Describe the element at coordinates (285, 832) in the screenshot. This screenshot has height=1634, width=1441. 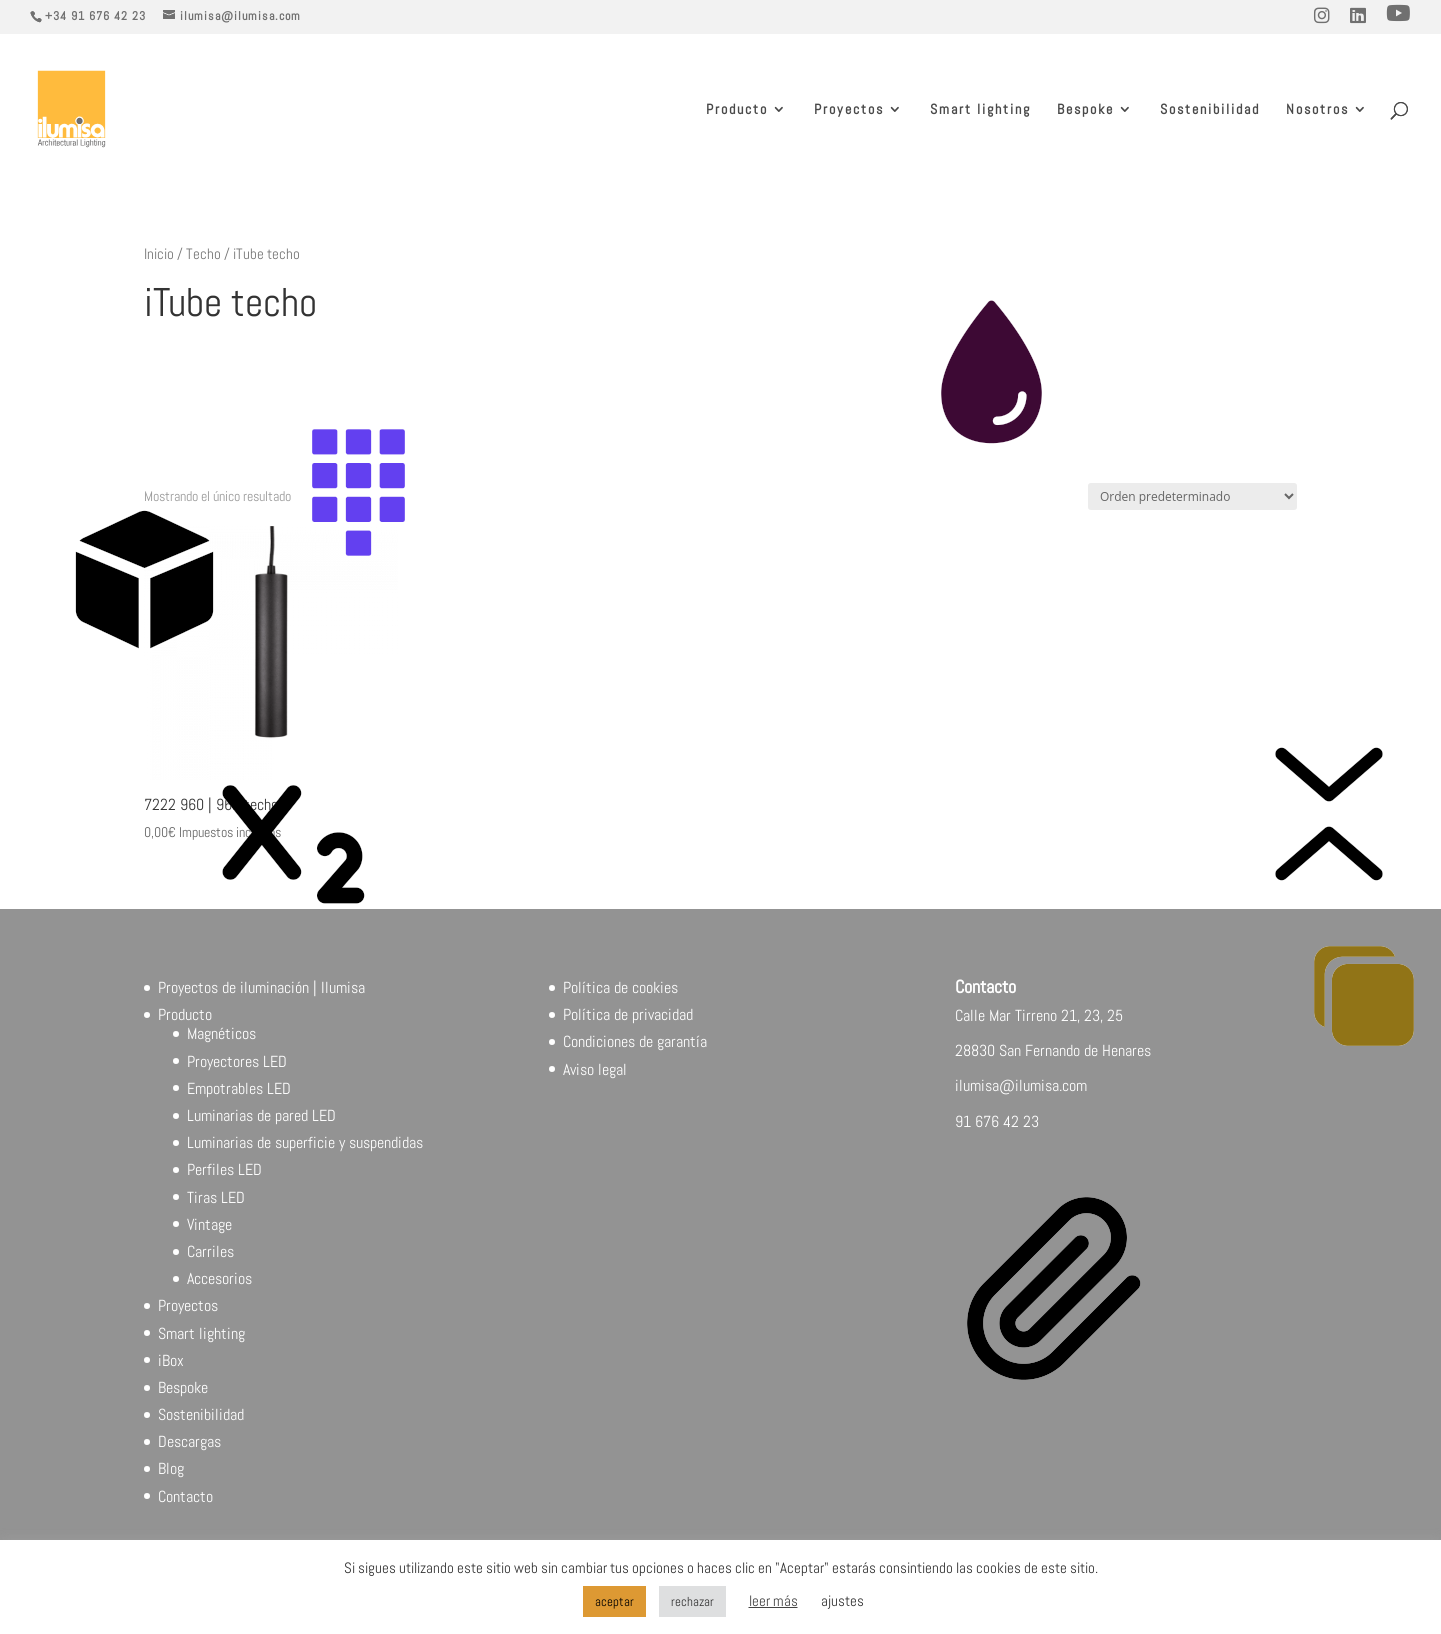
I see `format text as subscript` at that location.